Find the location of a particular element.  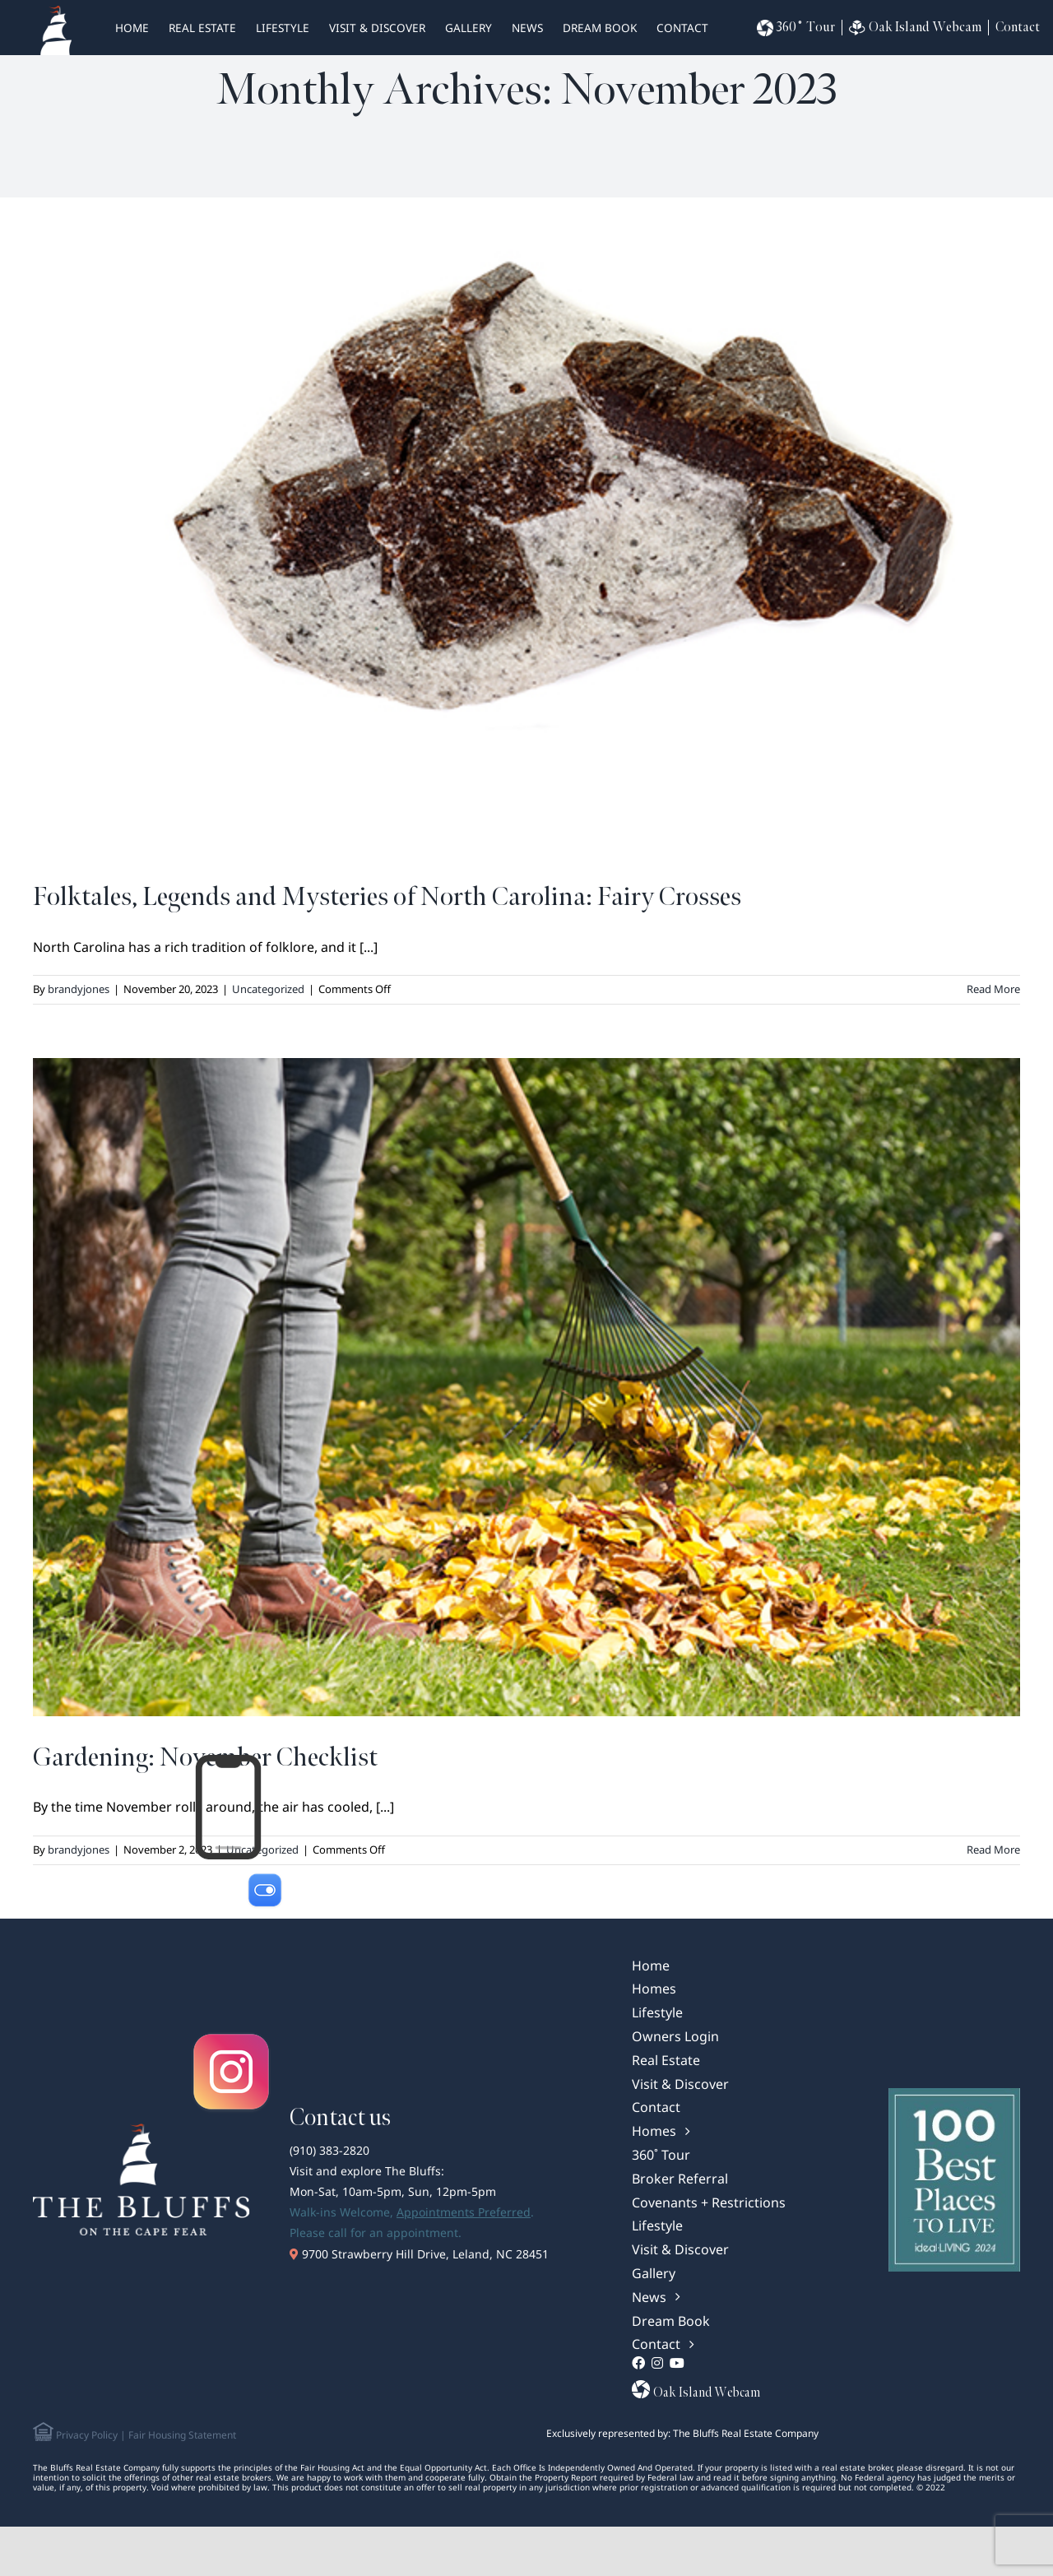

access desktop customization settings is located at coordinates (265, 1891).